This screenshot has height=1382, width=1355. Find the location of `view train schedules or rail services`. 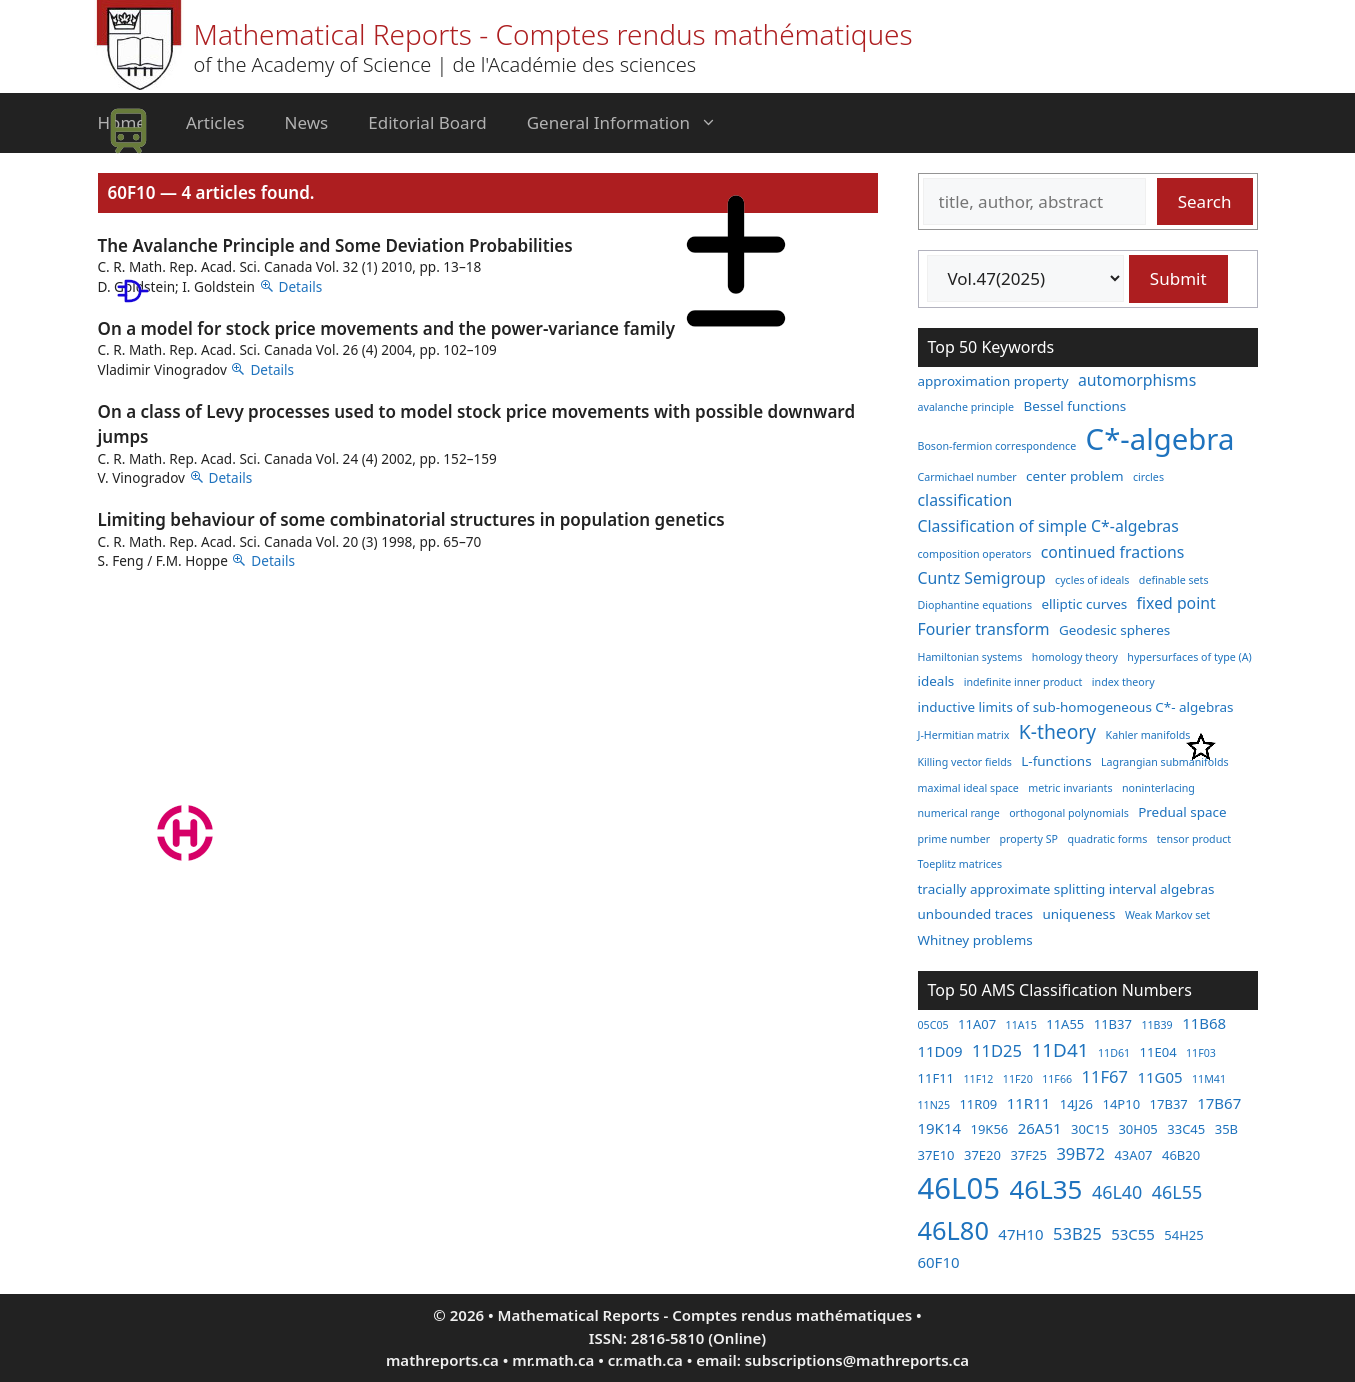

view train schedules or rail services is located at coordinates (128, 129).